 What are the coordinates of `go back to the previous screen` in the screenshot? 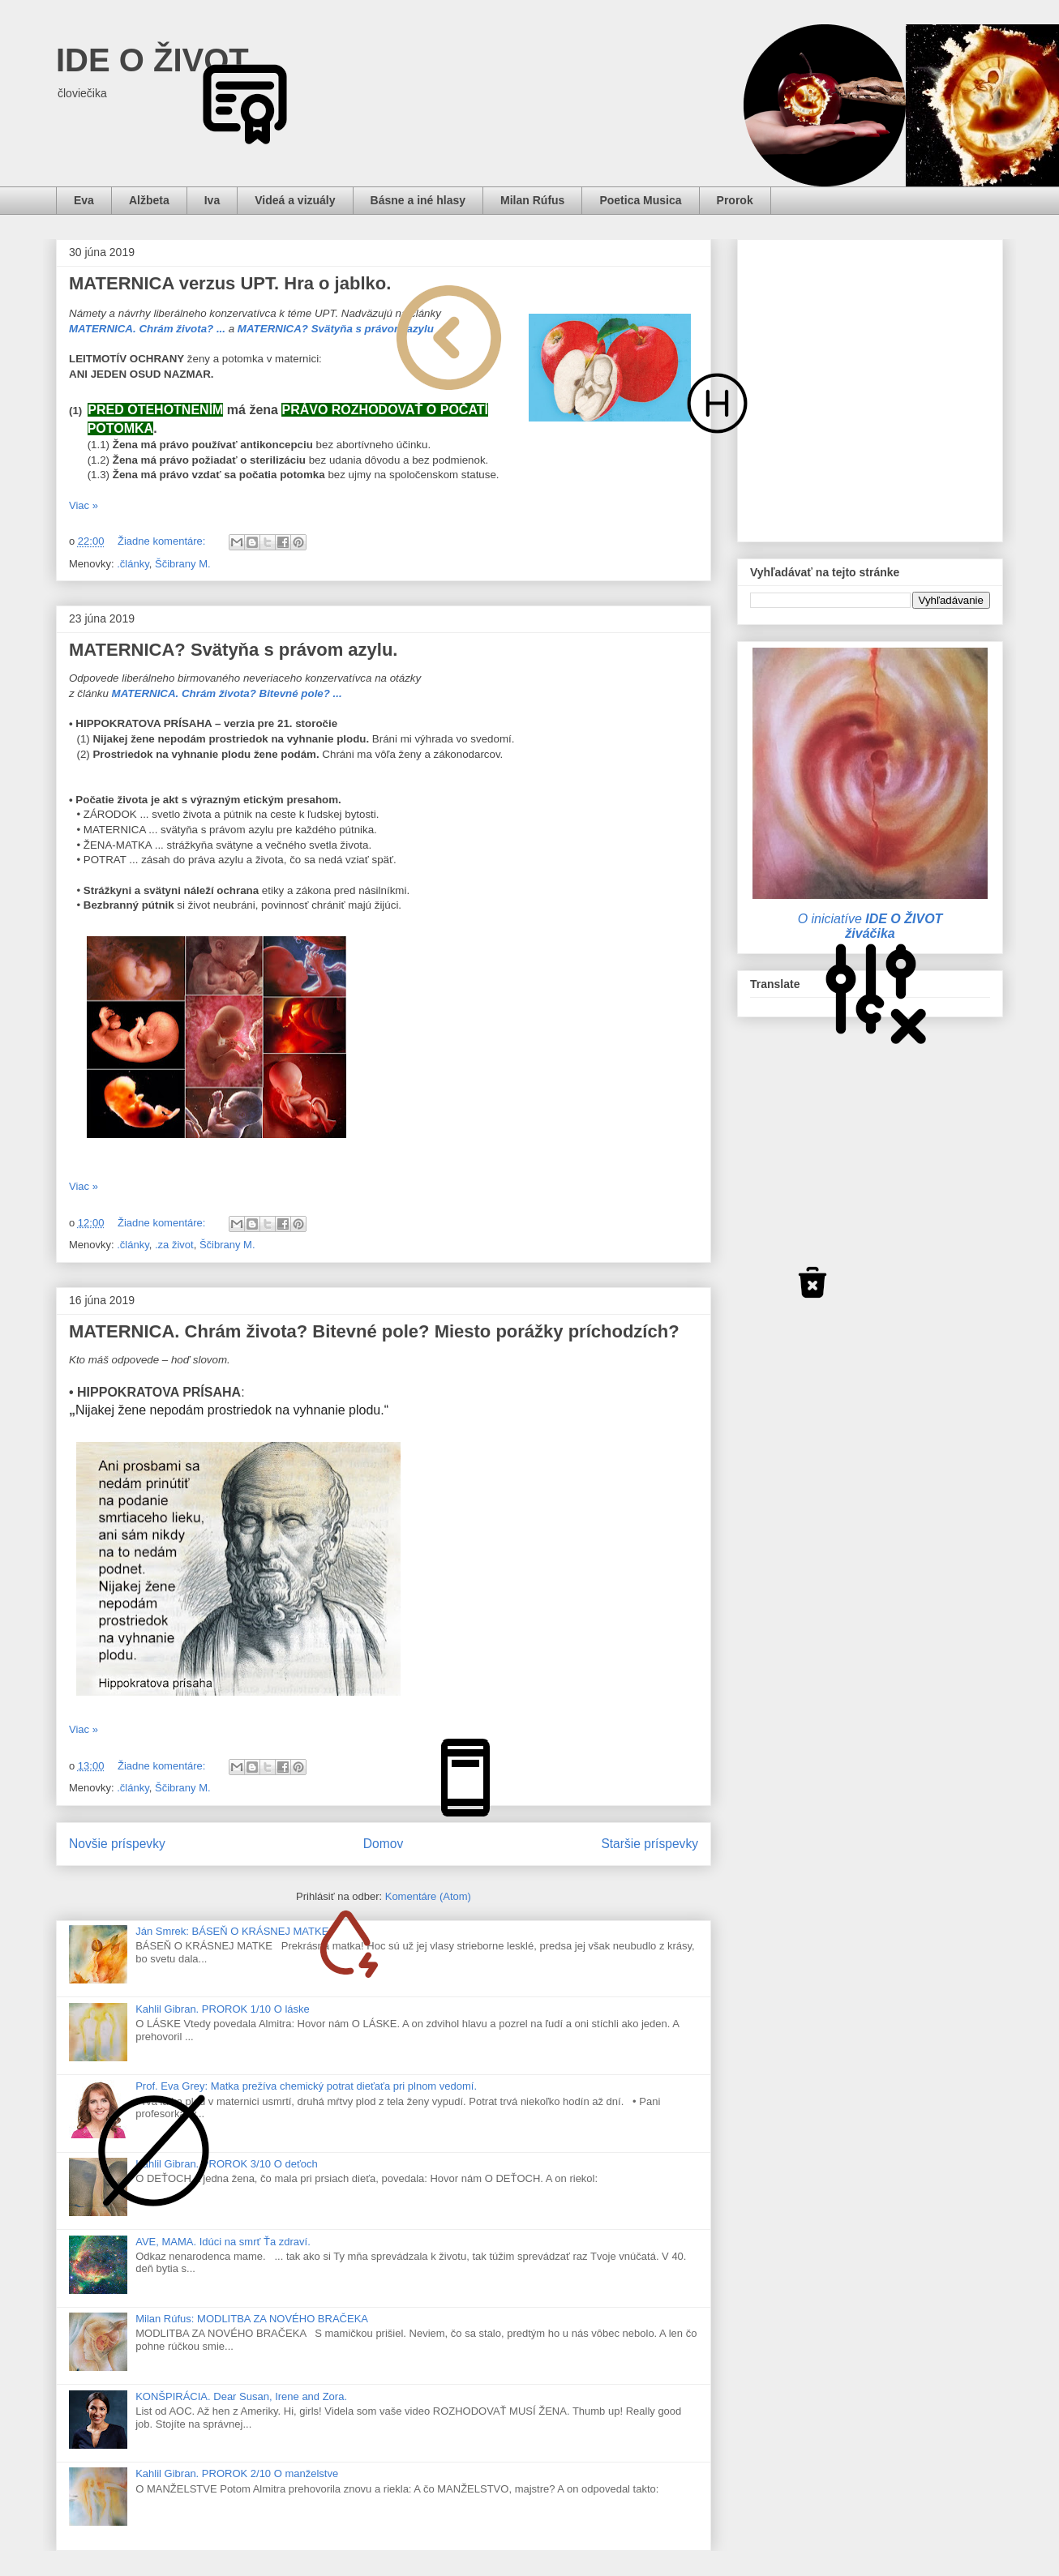 It's located at (448, 337).